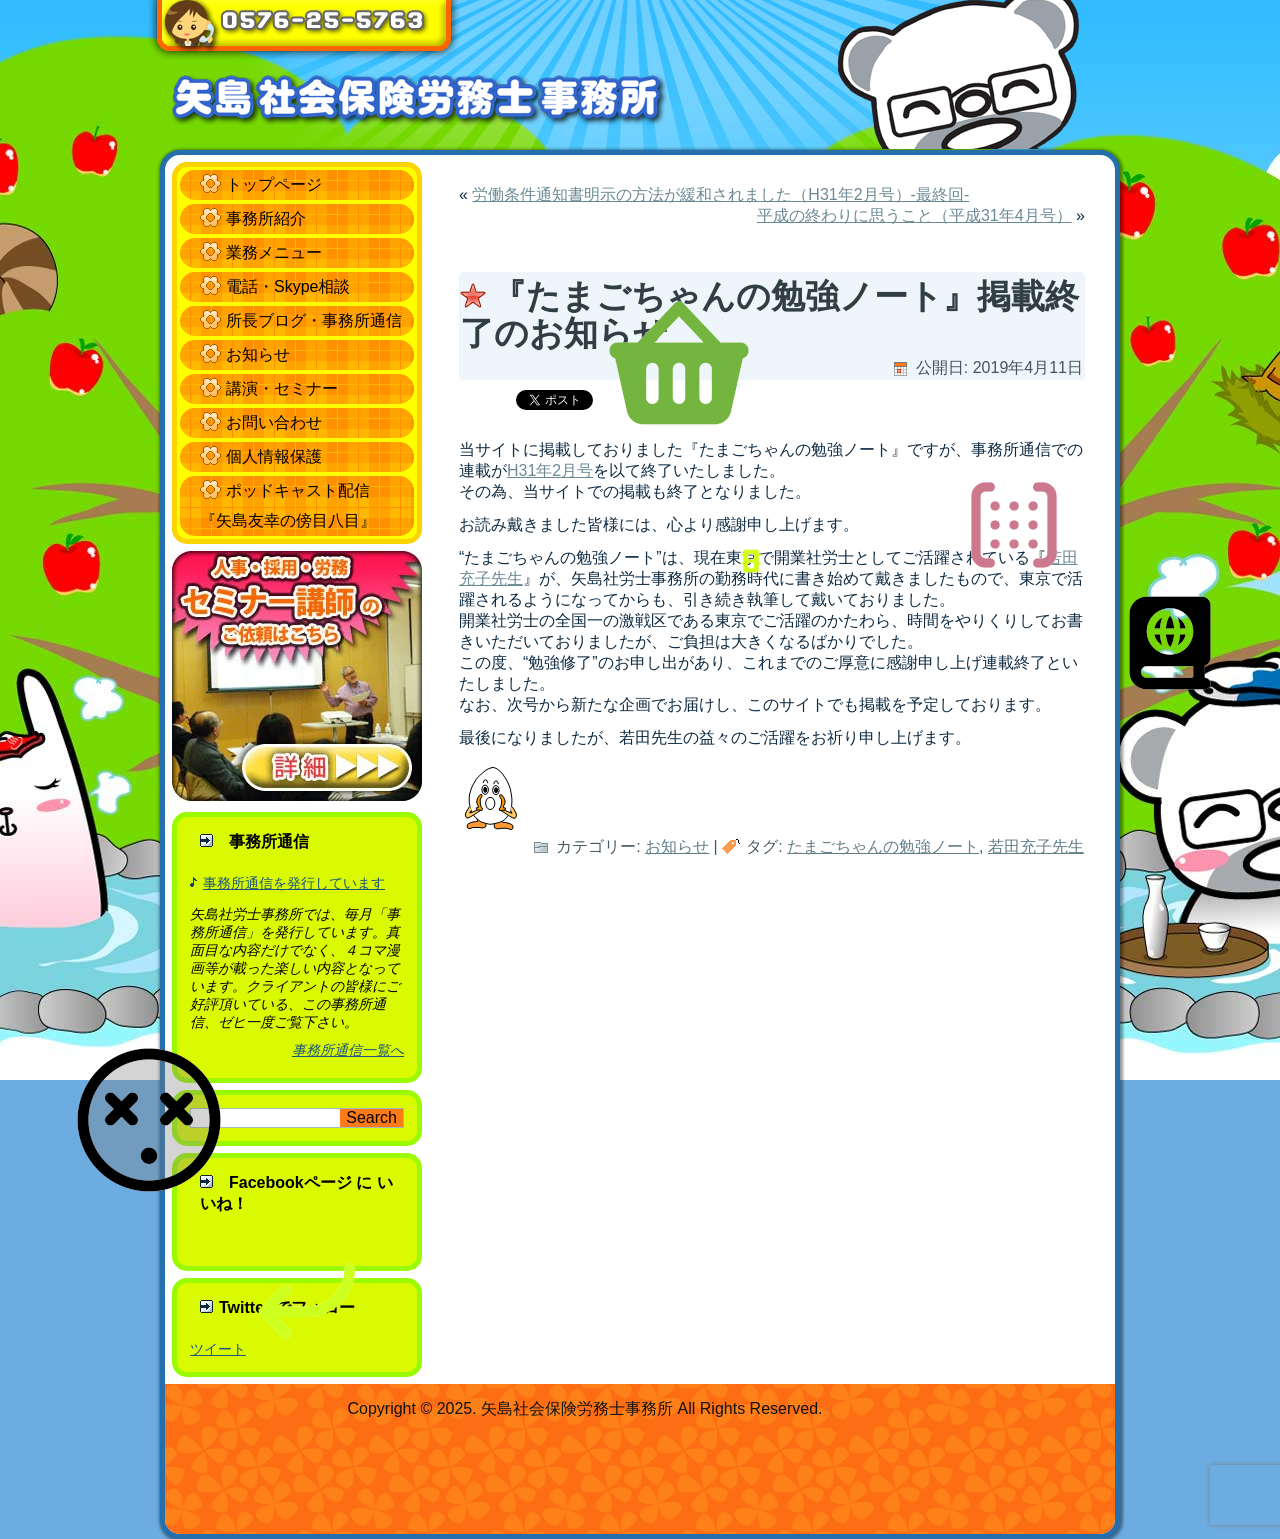  What do you see at coordinates (1170, 643) in the screenshot?
I see `access world atlas or geographic reference` at bounding box center [1170, 643].